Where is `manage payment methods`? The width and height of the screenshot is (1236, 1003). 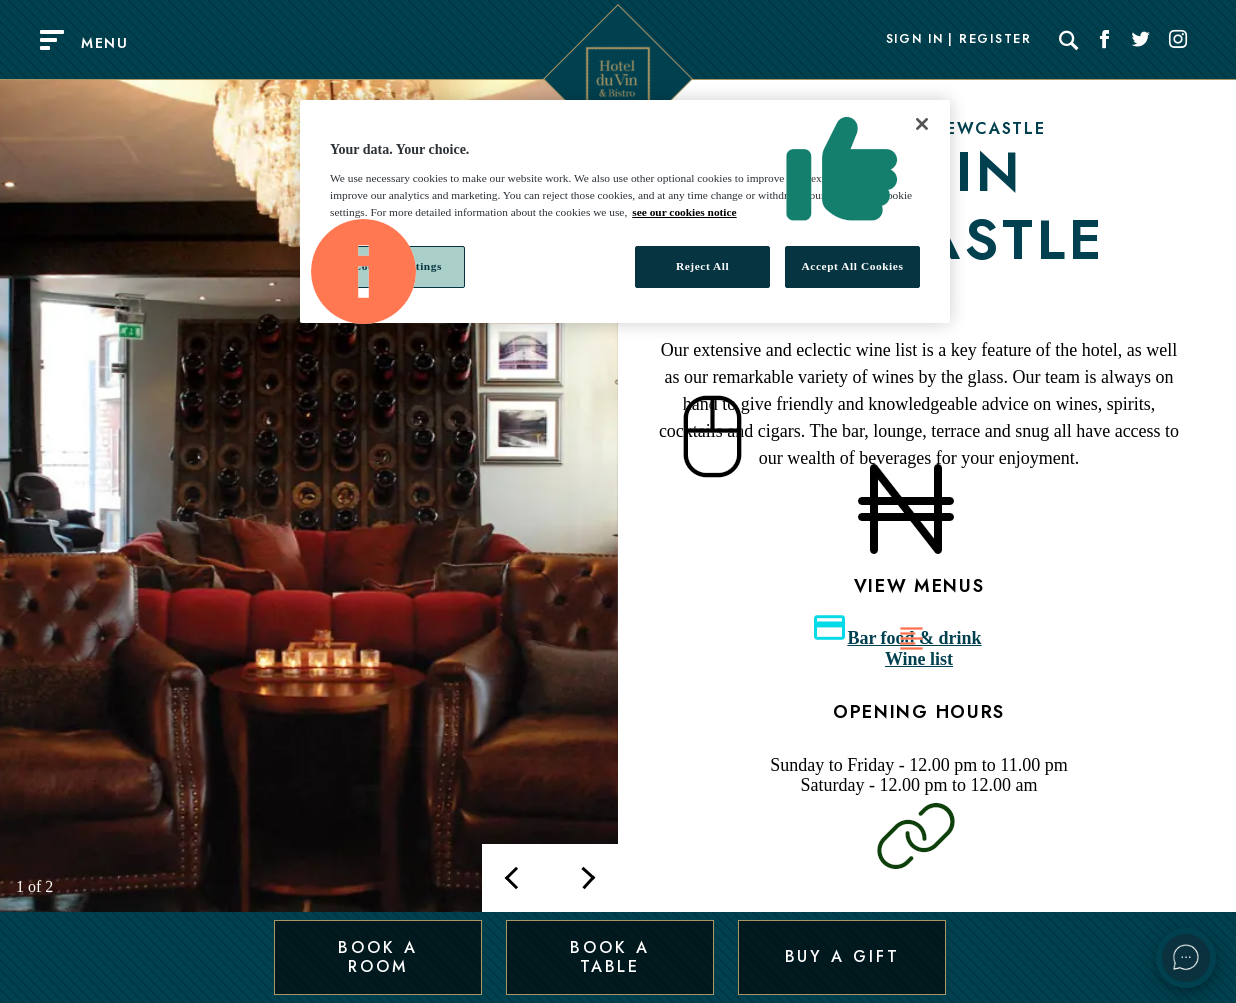
manage payment methods is located at coordinates (829, 627).